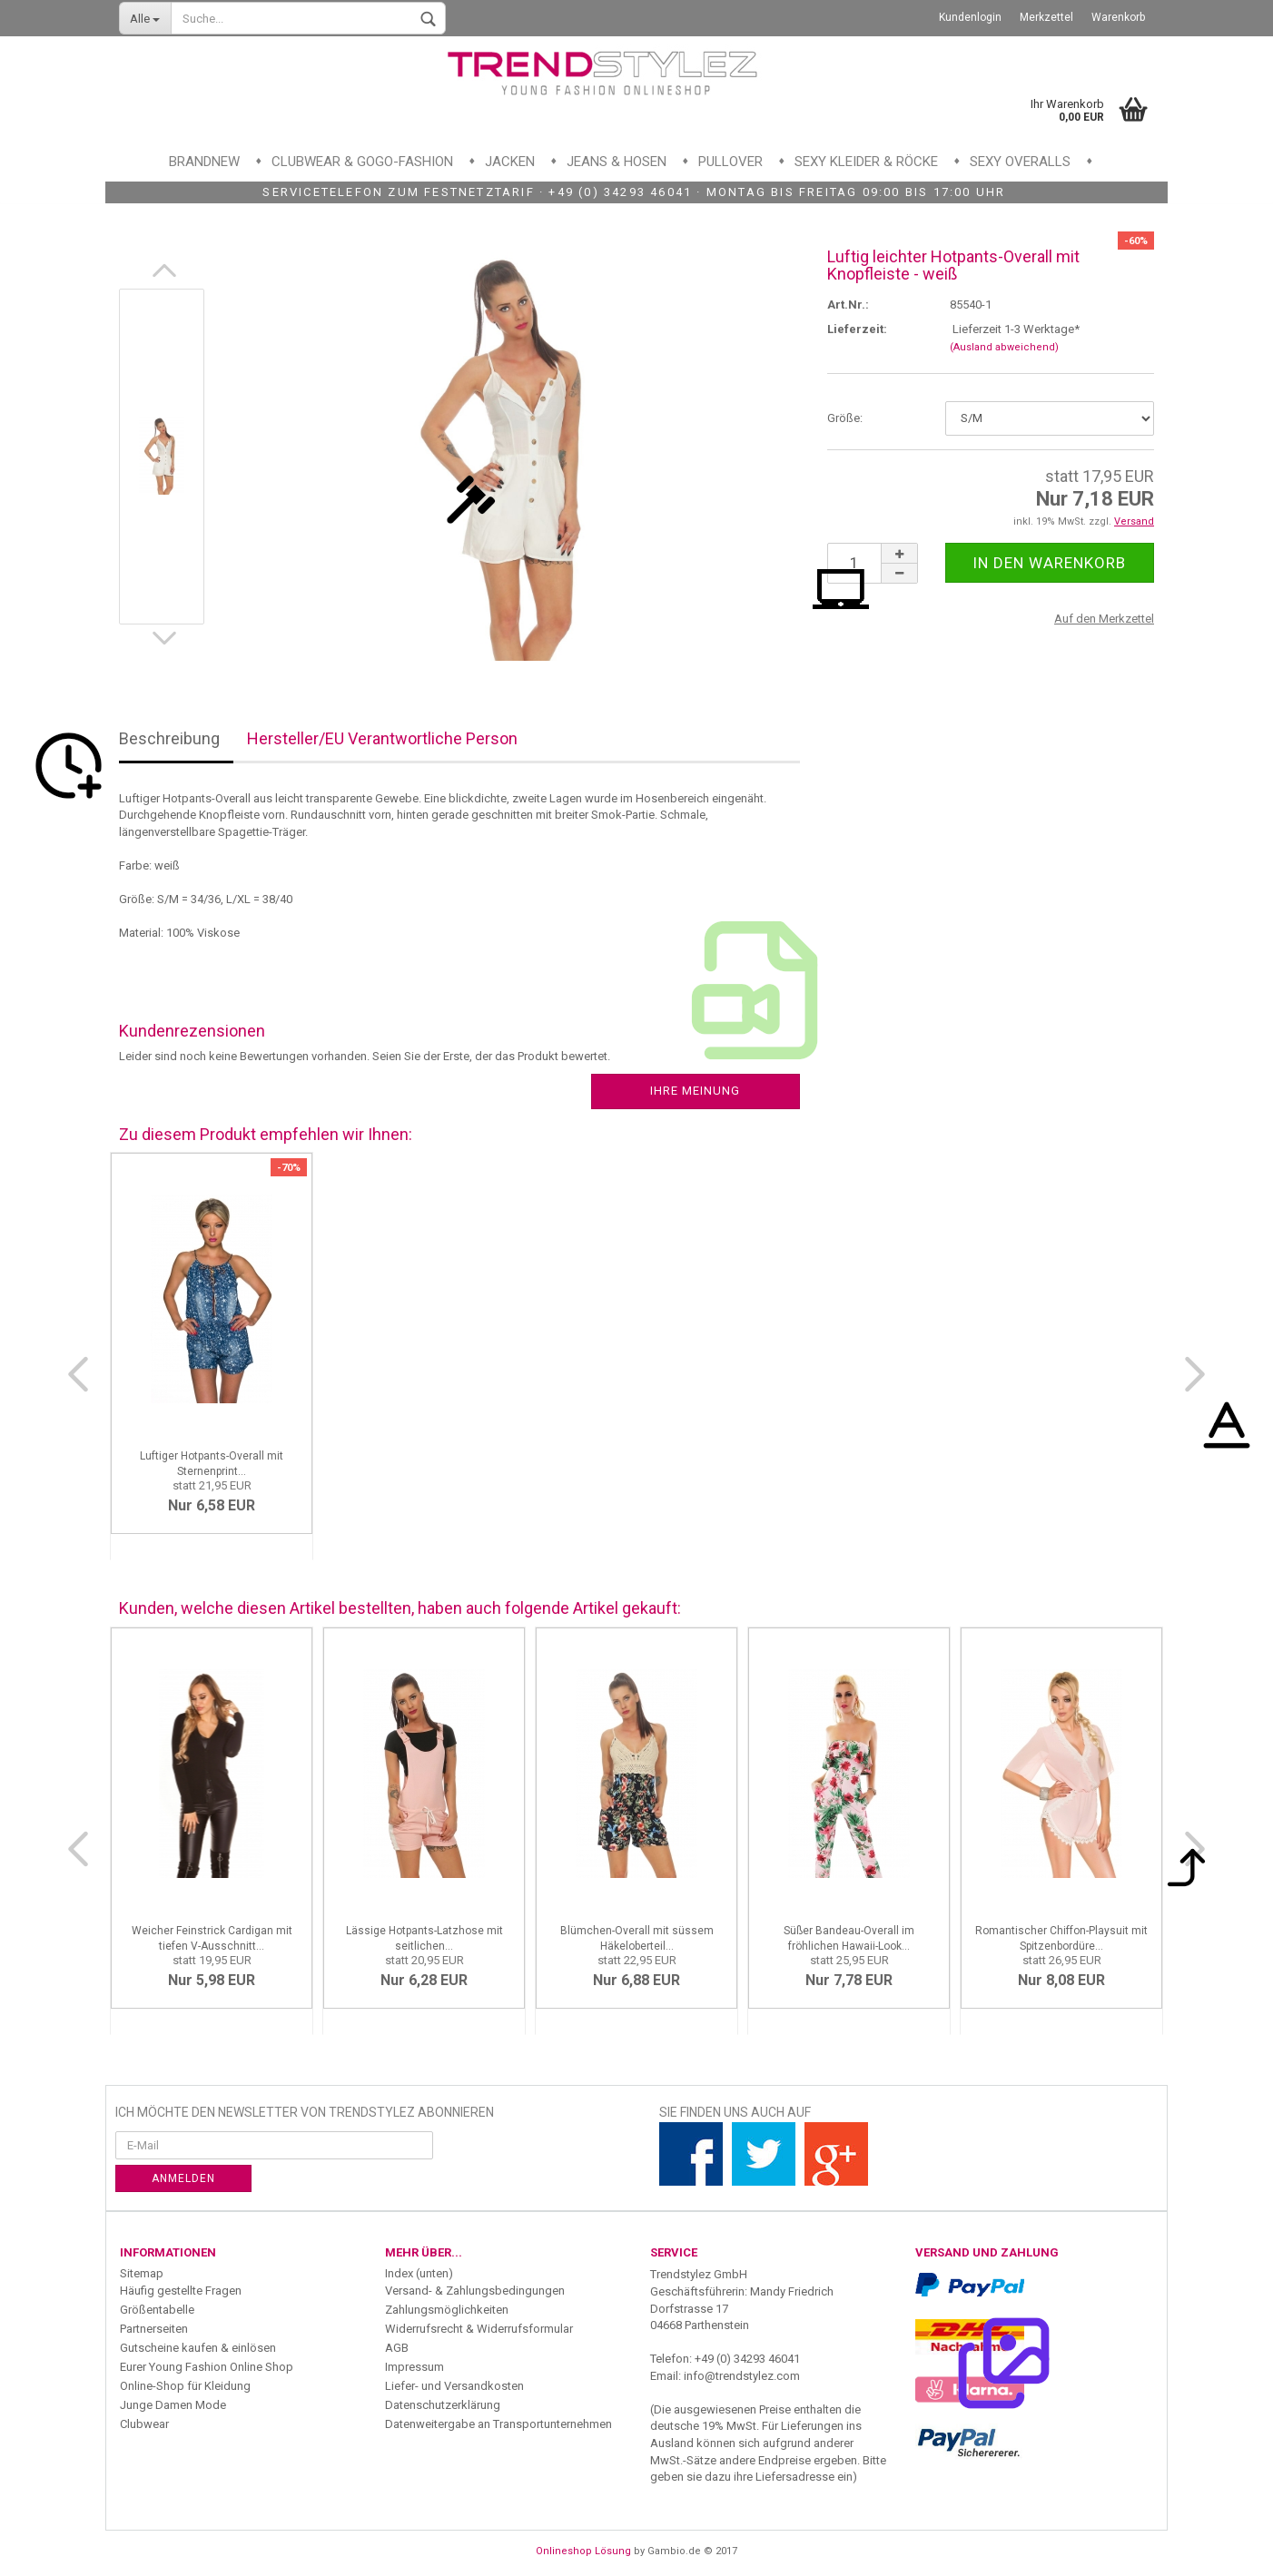  Describe the element at coordinates (1227, 1425) in the screenshot. I see `set text baseline alignment` at that location.